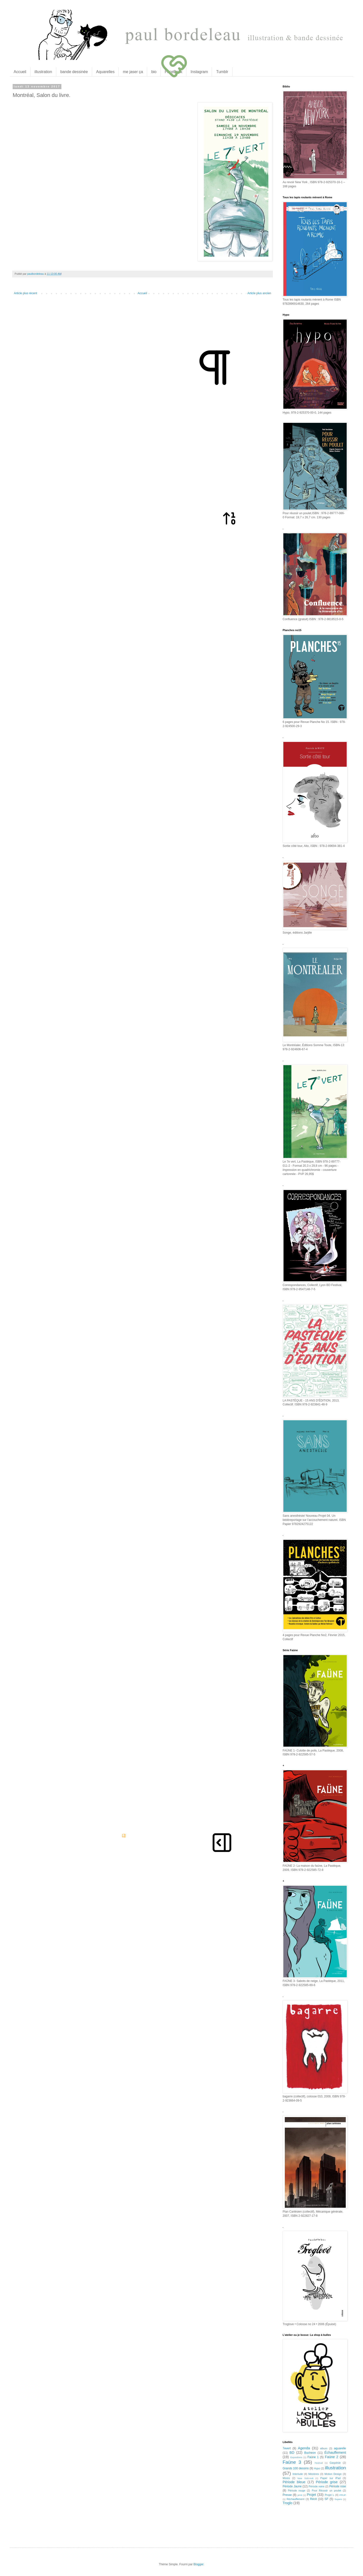 This screenshot has height=2576, width=363. I want to click on open the right side panel, so click(222, 1843).